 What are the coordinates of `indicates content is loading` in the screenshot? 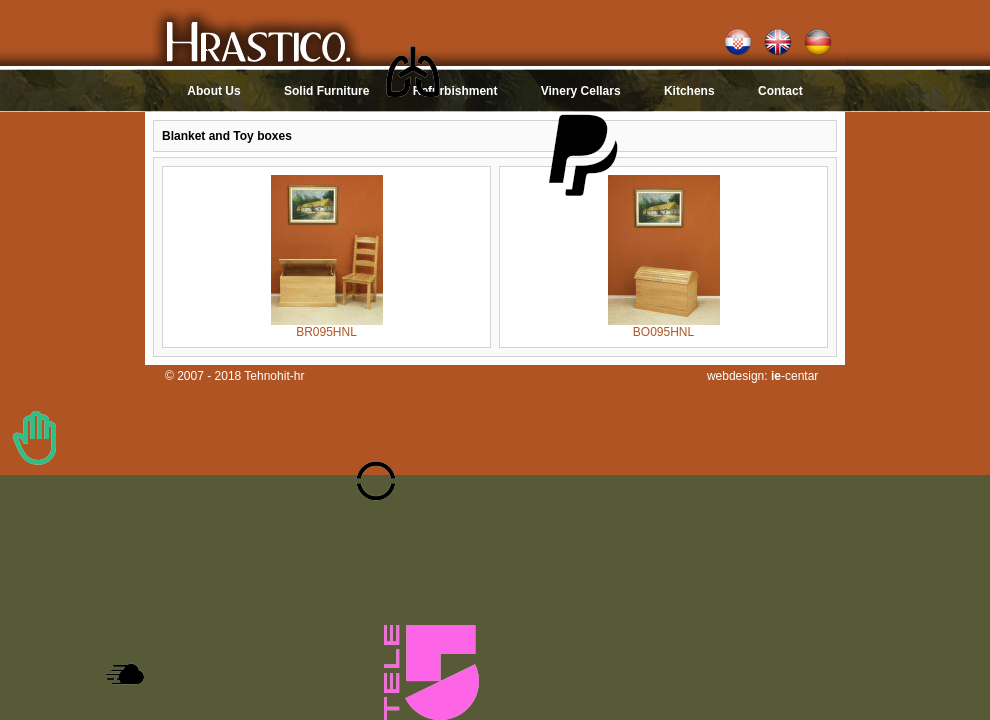 It's located at (376, 481).